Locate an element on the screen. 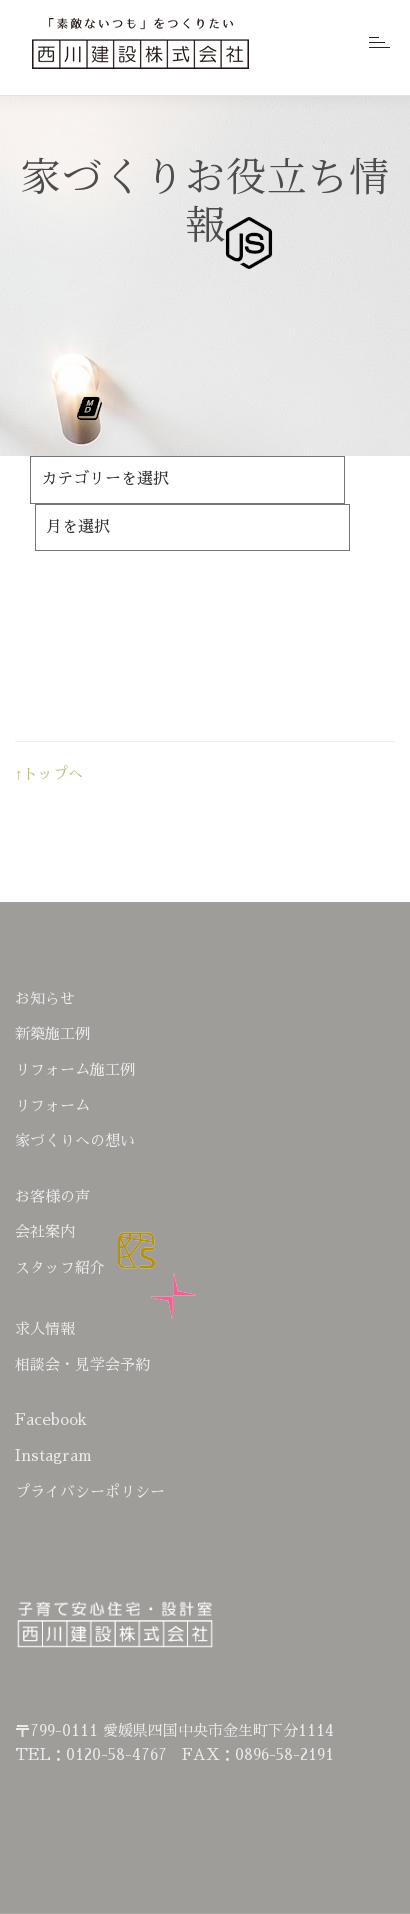 The width and height of the screenshot is (410, 1914). polestar electric vehicle brand logo is located at coordinates (173, 1296).